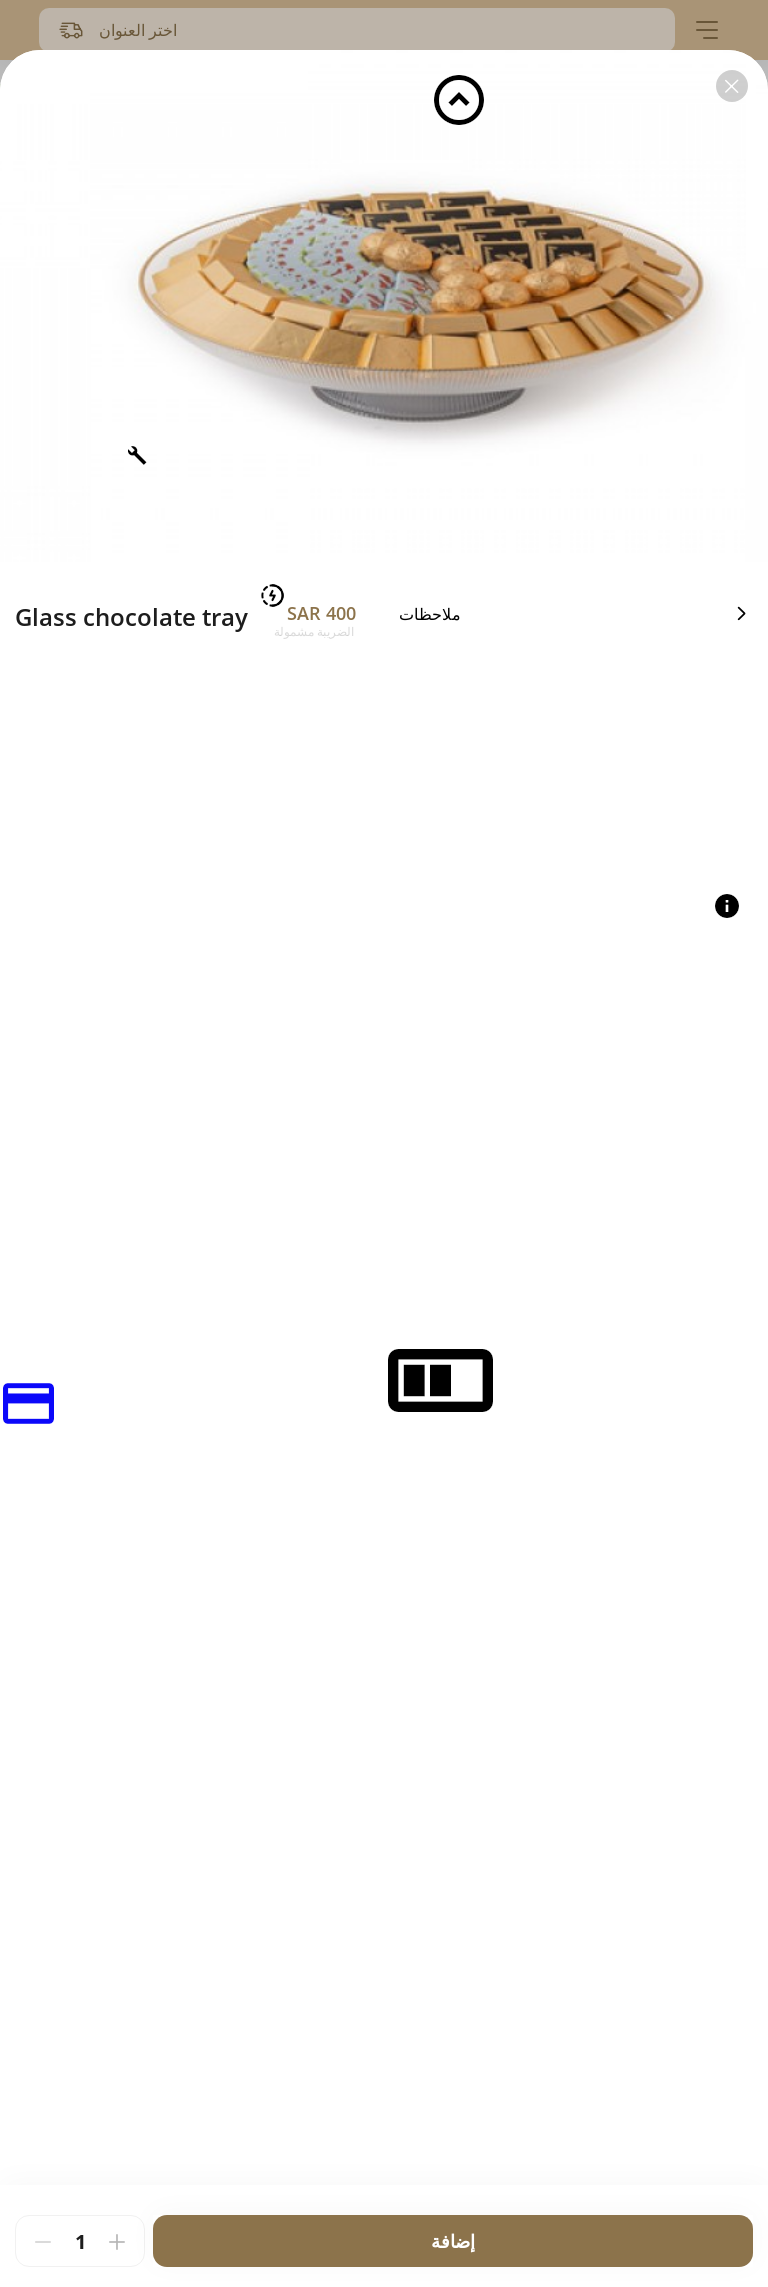  I want to click on view more information or details, so click(727, 906).